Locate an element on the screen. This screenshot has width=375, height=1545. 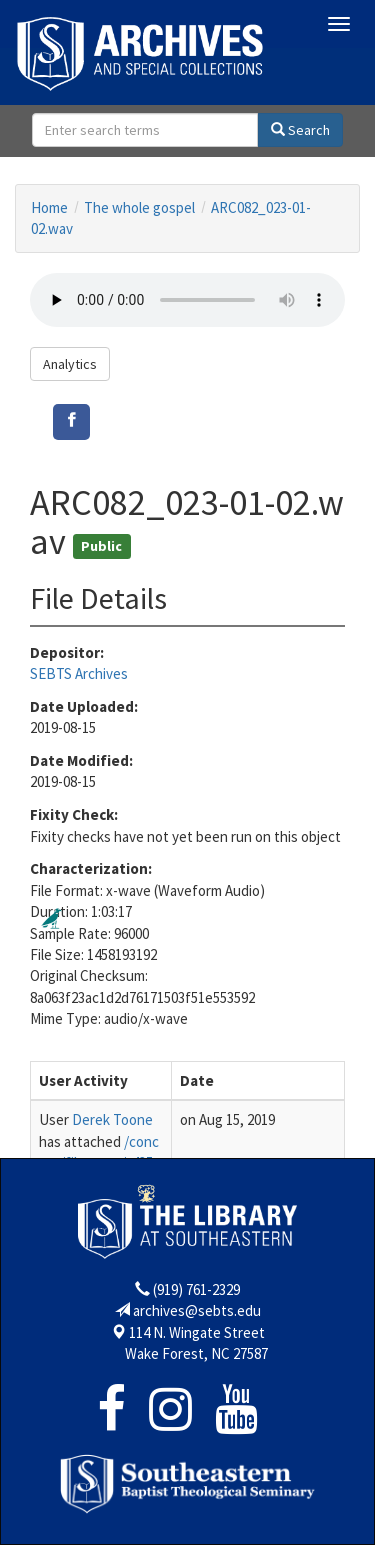
holy oak tree icon for fantasy or RPG game element is located at coordinates (146, 1193).